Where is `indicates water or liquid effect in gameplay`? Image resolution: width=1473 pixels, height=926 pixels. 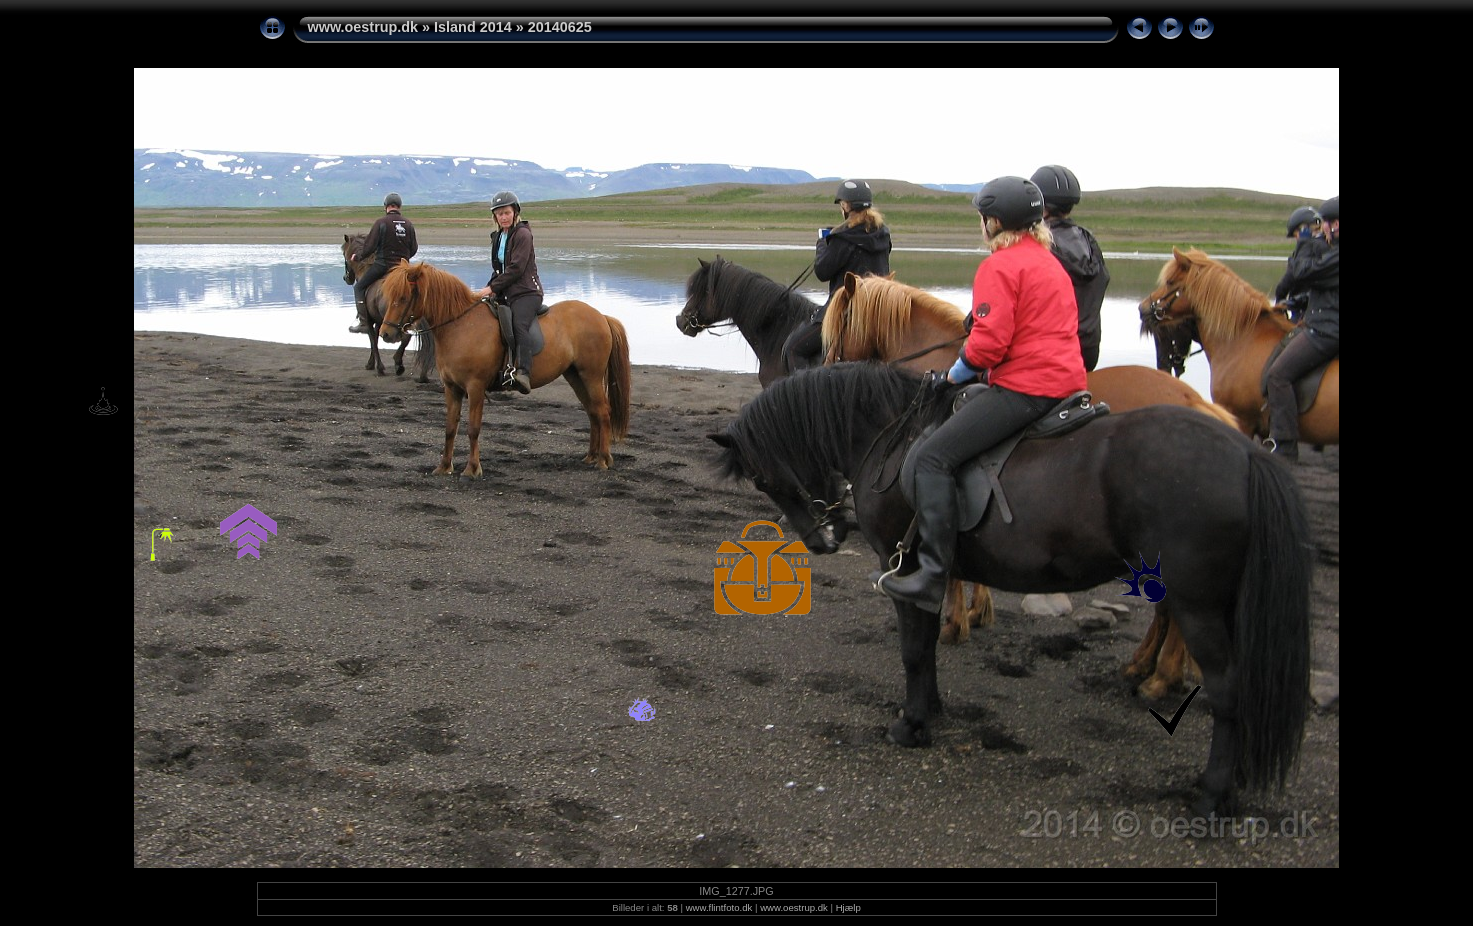
indicates water or liquid effect in gameplay is located at coordinates (103, 401).